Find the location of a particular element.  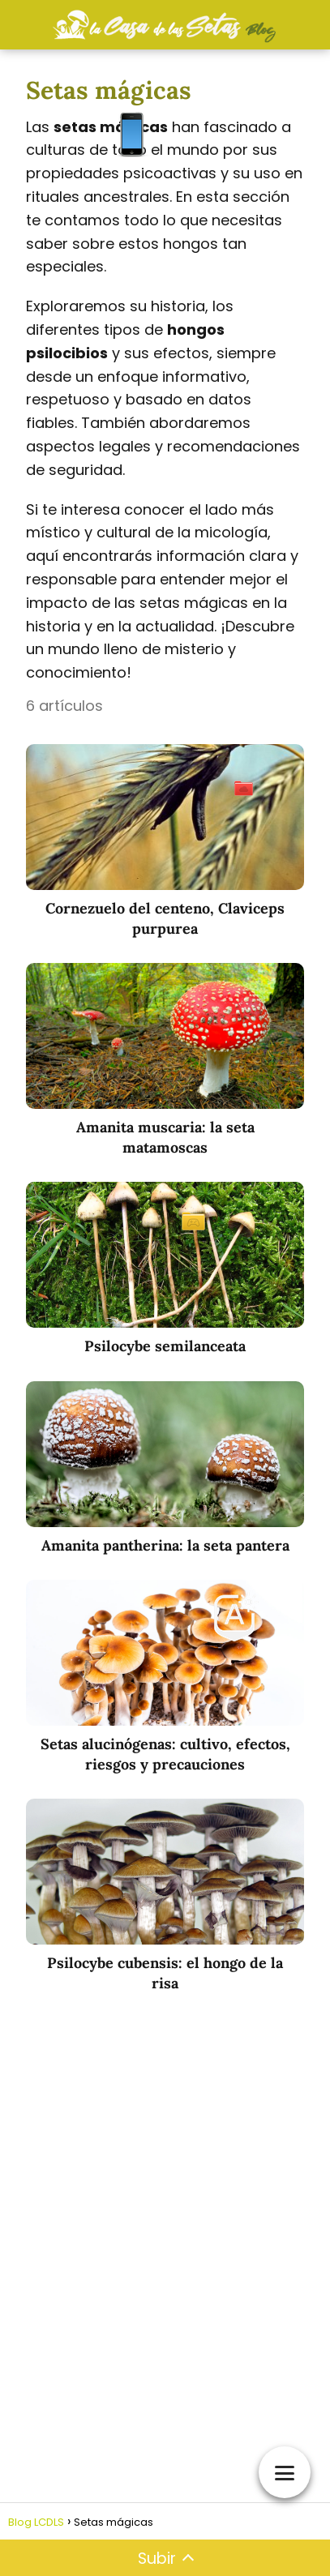

connect or sync an iPhone device is located at coordinates (131, 134).